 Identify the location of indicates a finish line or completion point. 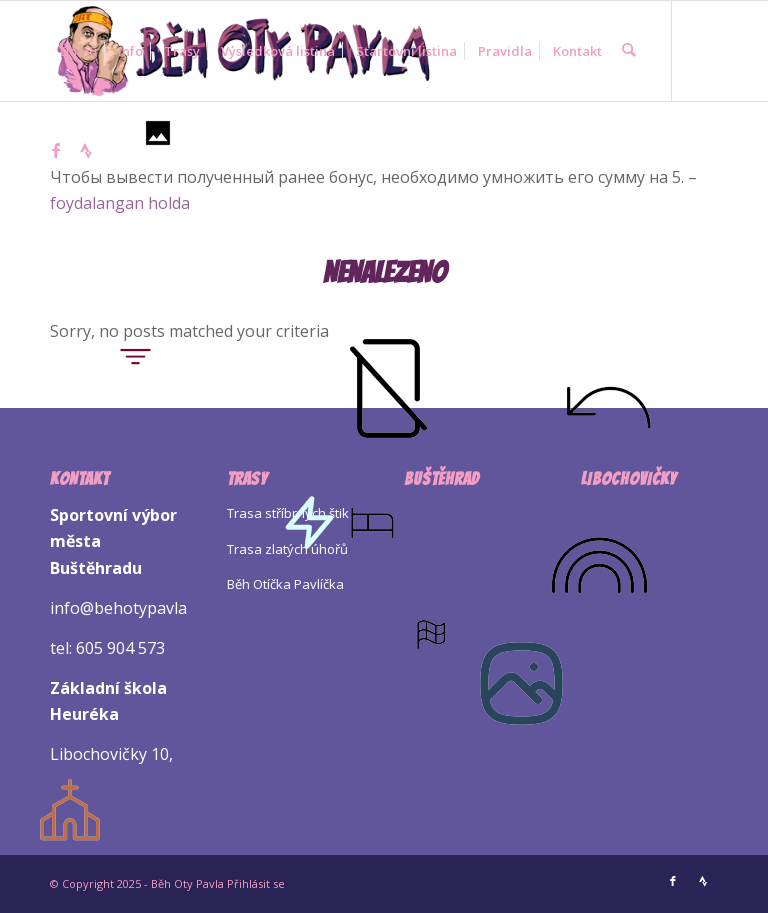
(430, 634).